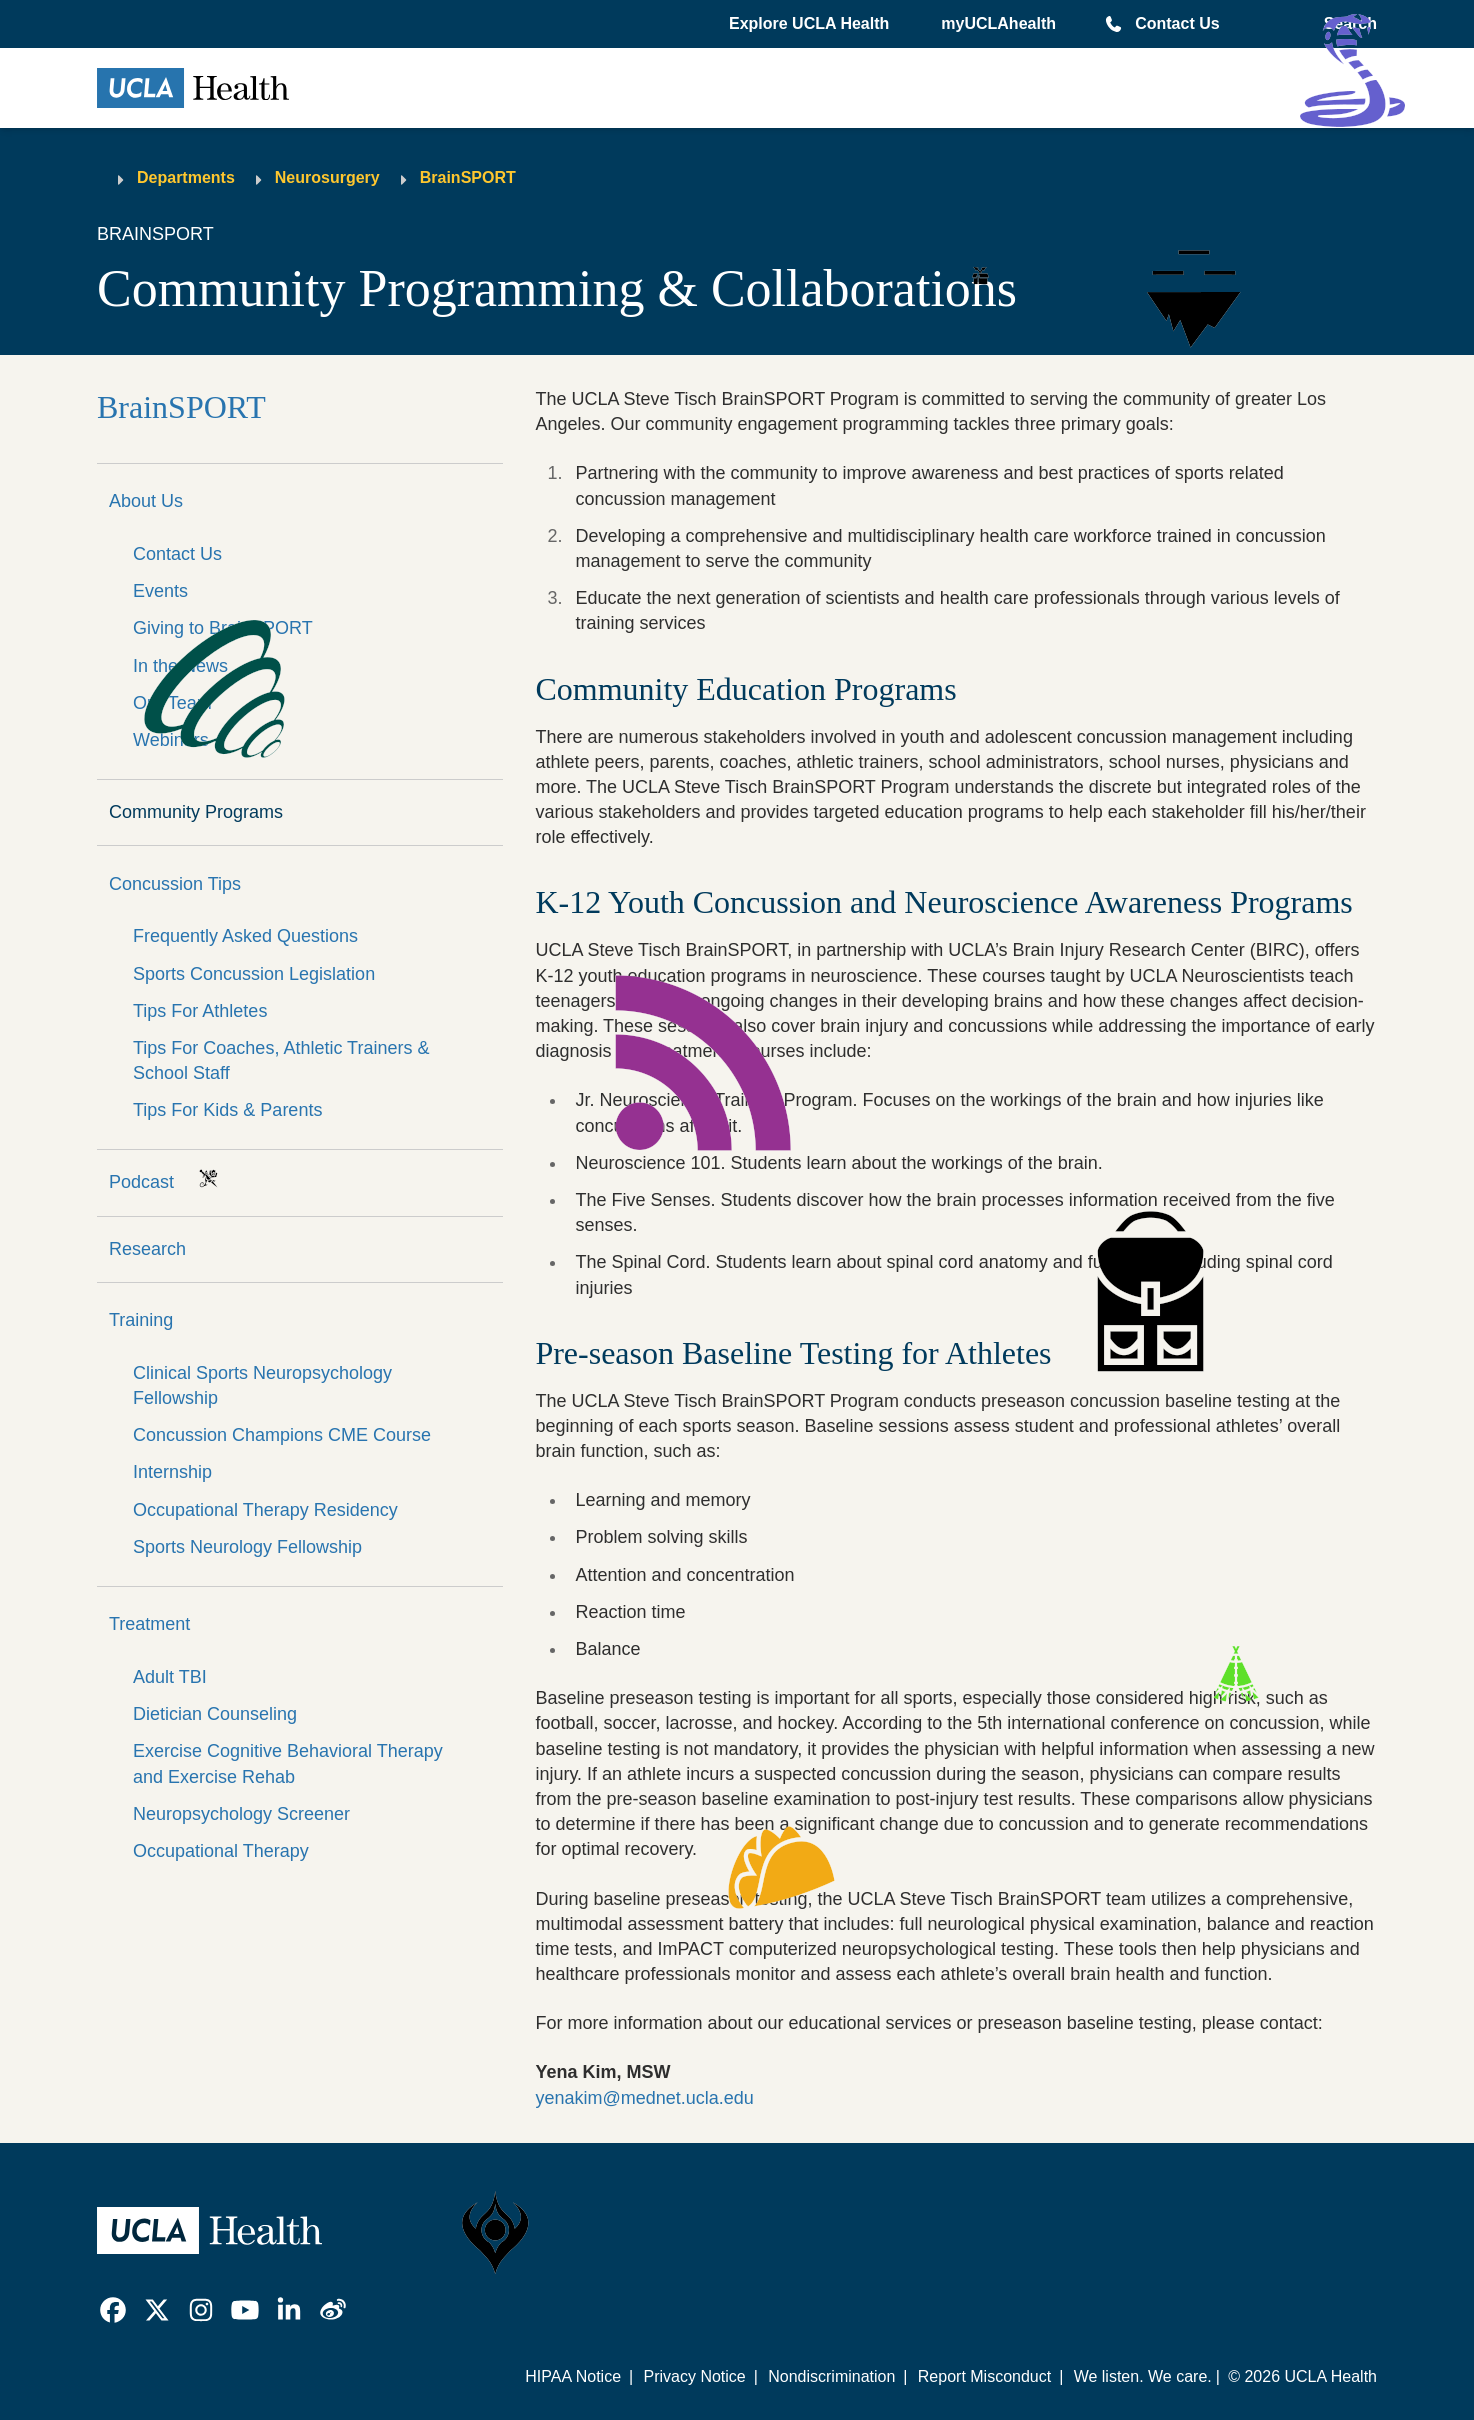  What do you see at coordinates (1194, 296) in the screenshot?
I see `access platformer game level` at bounding box center [1194, 296].